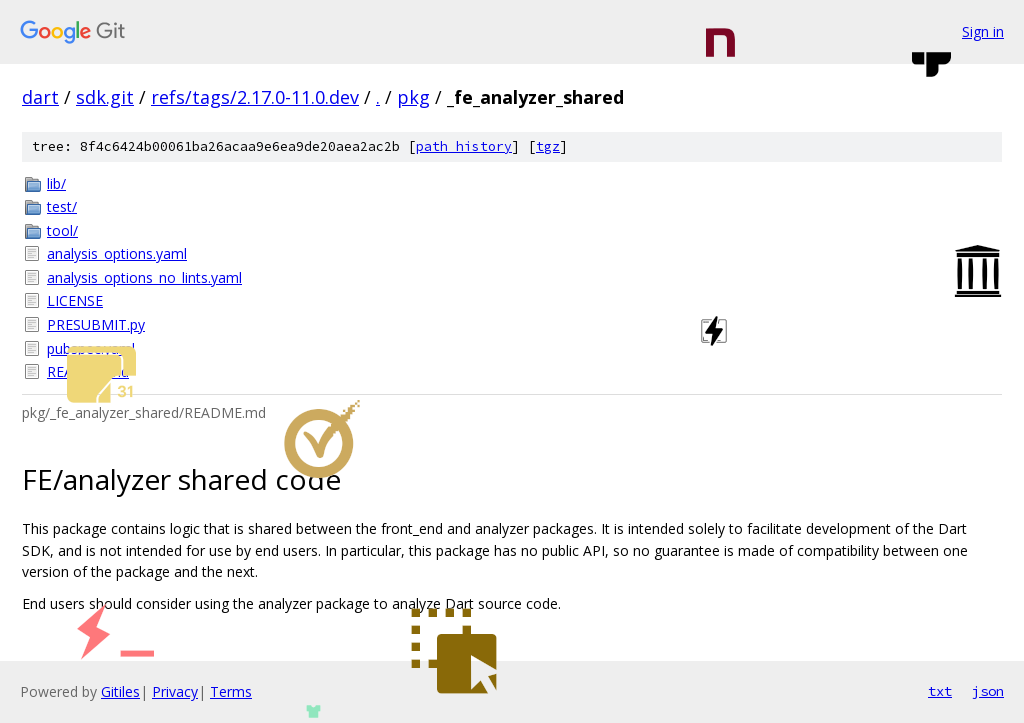 The image size is (1024, 723). What do you see at coordinates (978, 271) in the screenshot?
I see `visit the Internet Archive website` at bounding box center [978, 271].